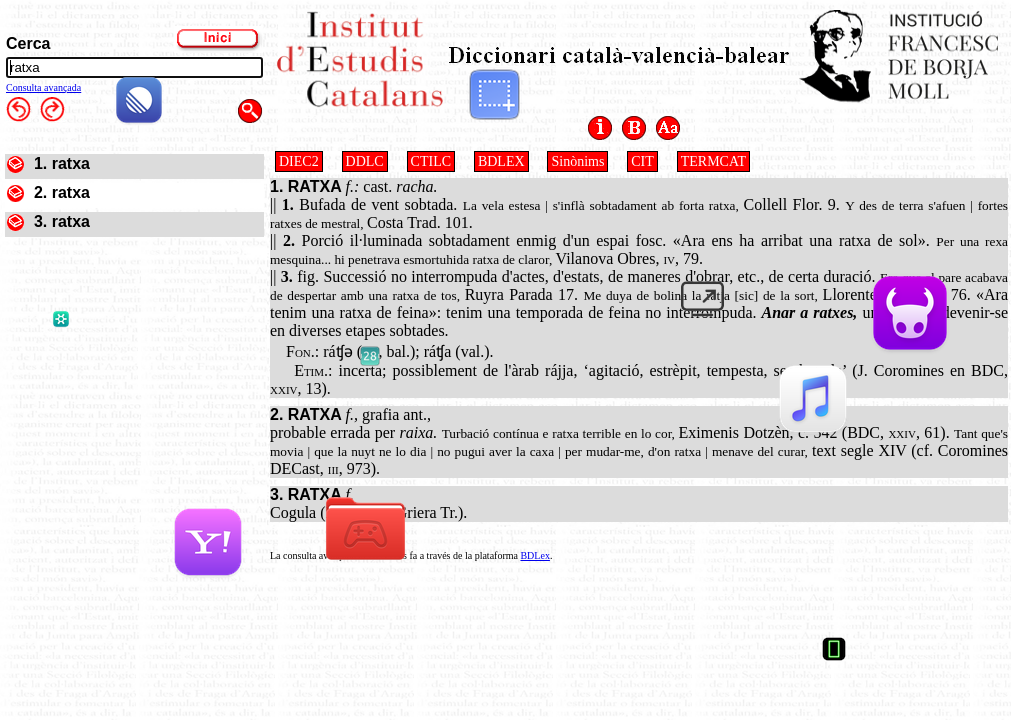 The image size is (1011, 720). Describe the element at coordinates (834, 649) in the screenshot. I see `launch portal reloaded game` at that location.